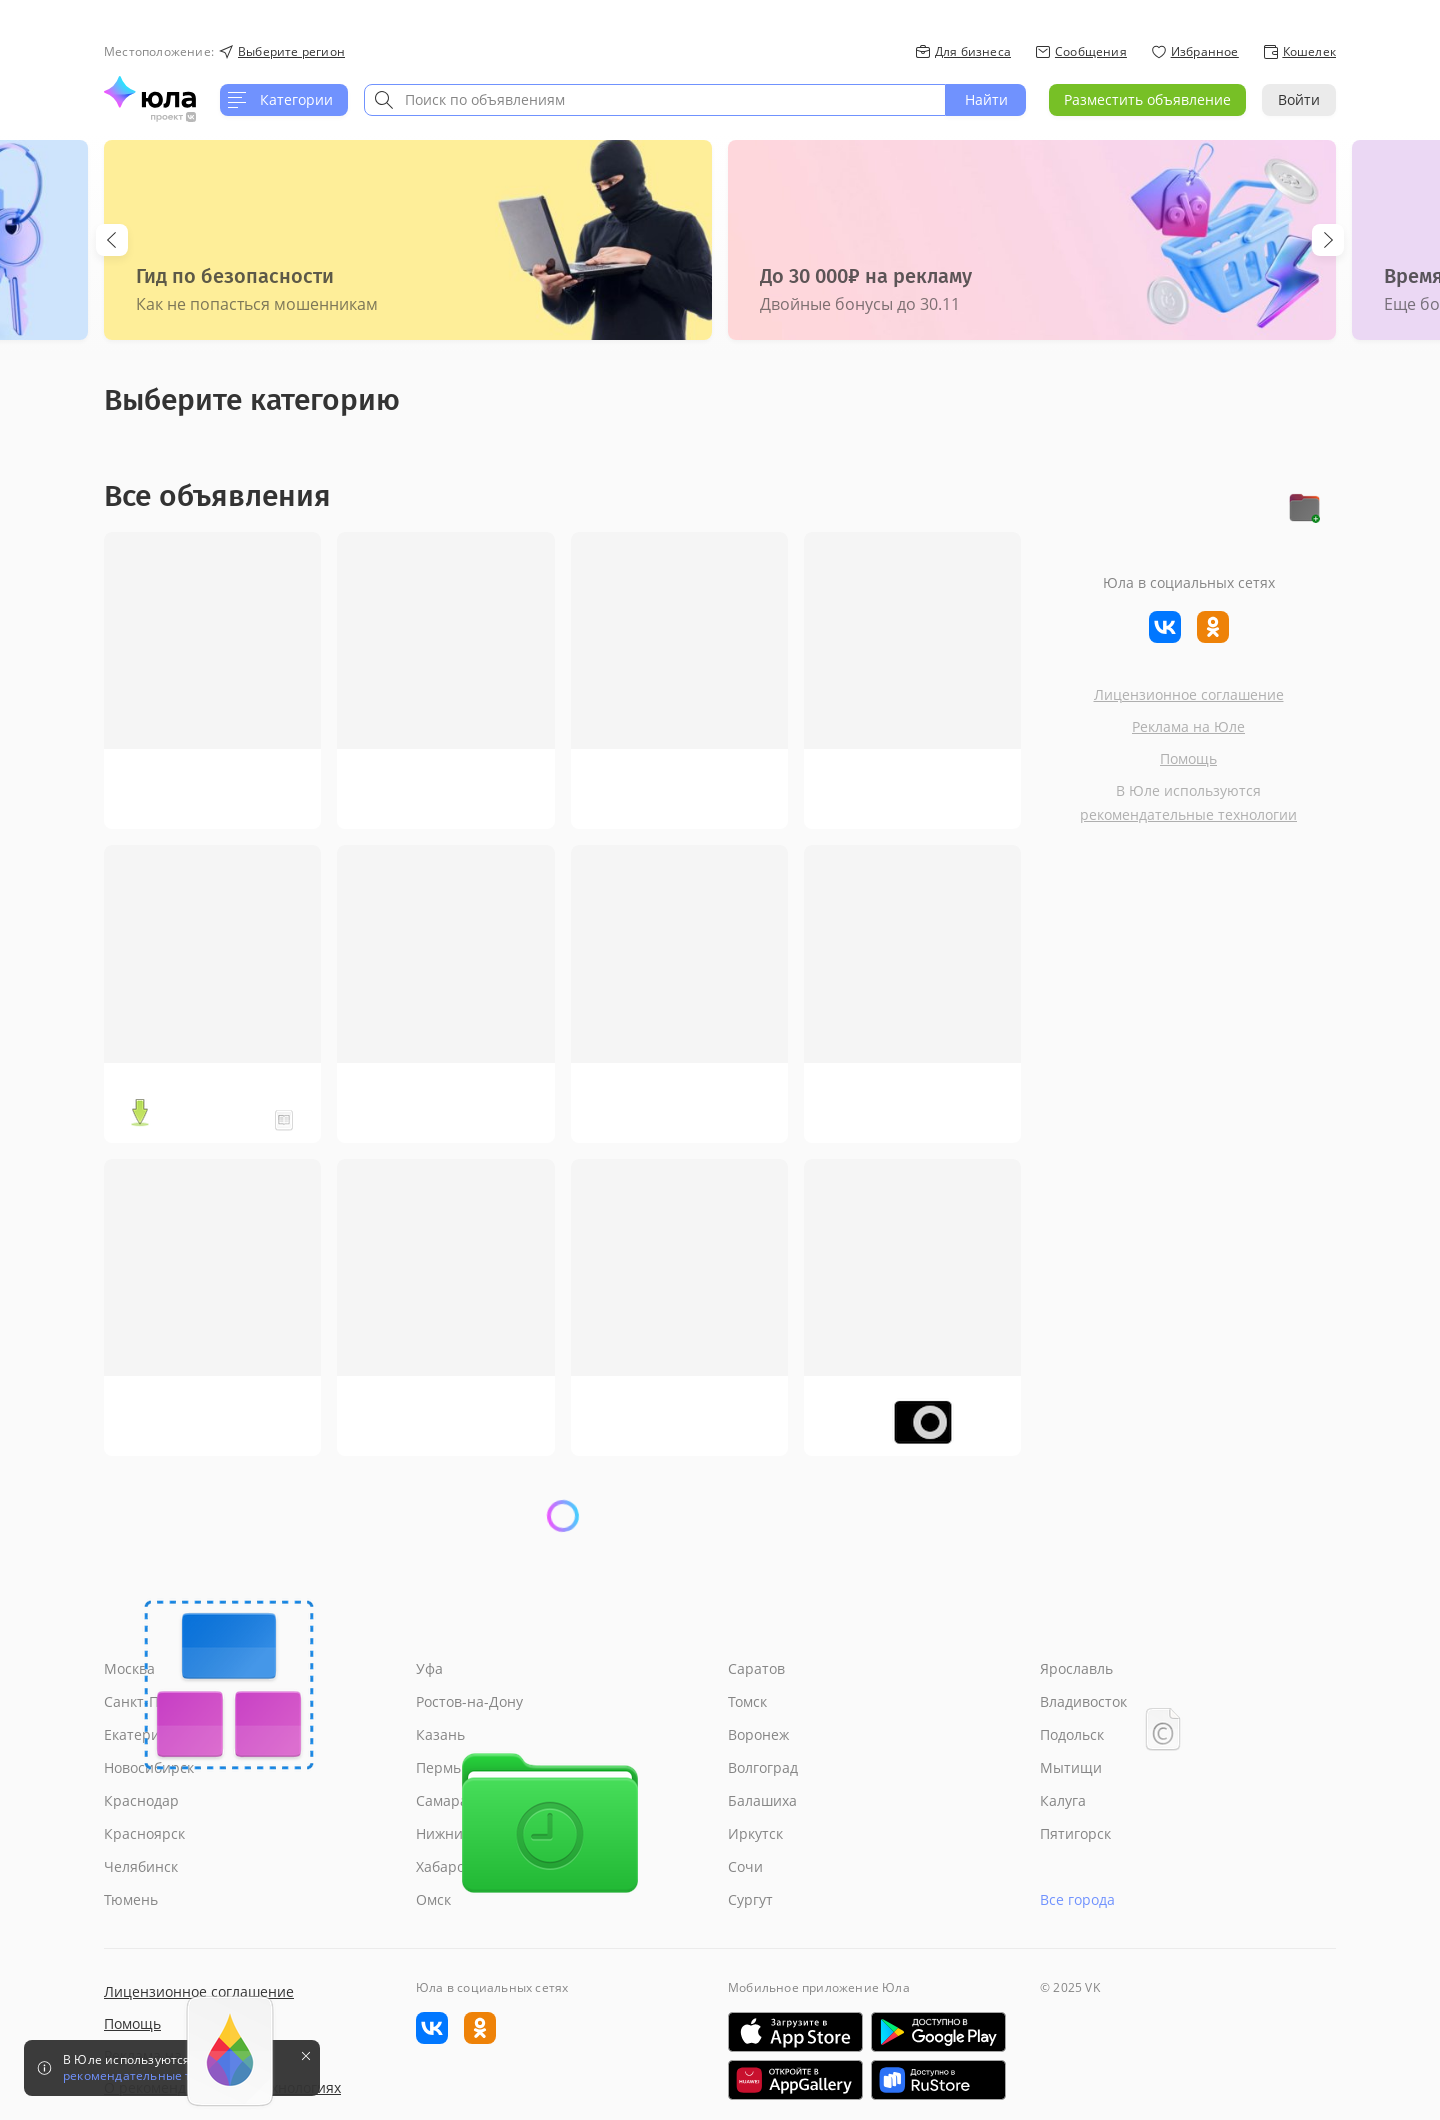  I want to click on a mobipocket ebook file, so click(284, 1120).